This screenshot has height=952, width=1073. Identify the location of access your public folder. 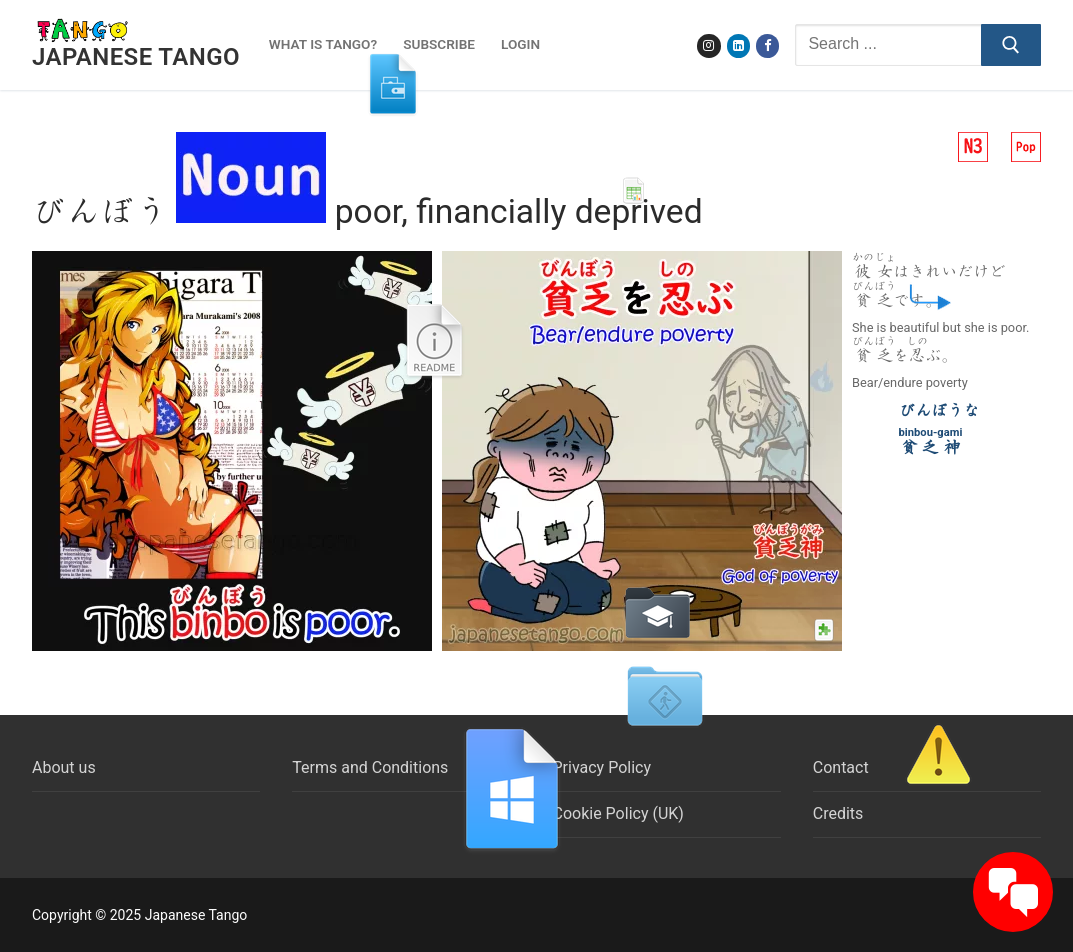
(665, 696).